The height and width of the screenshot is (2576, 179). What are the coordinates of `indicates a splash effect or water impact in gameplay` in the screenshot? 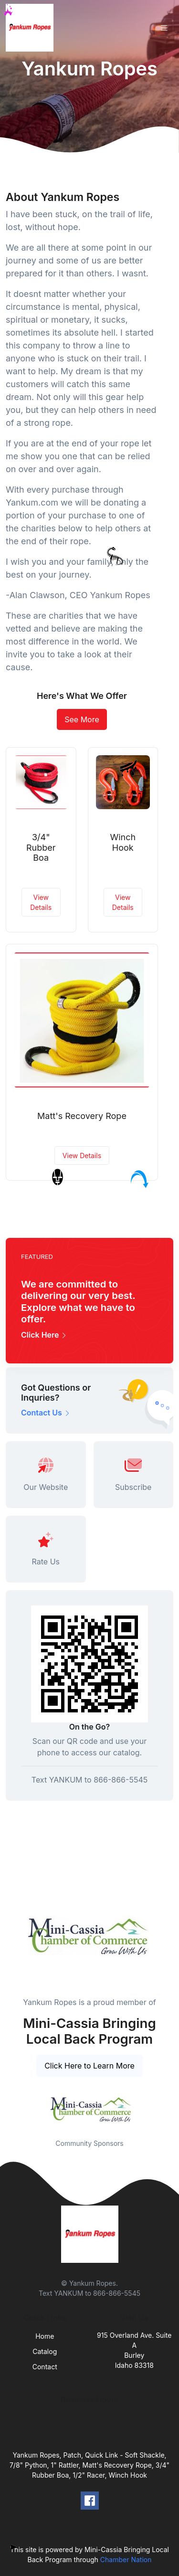 It's located at (8, 10).